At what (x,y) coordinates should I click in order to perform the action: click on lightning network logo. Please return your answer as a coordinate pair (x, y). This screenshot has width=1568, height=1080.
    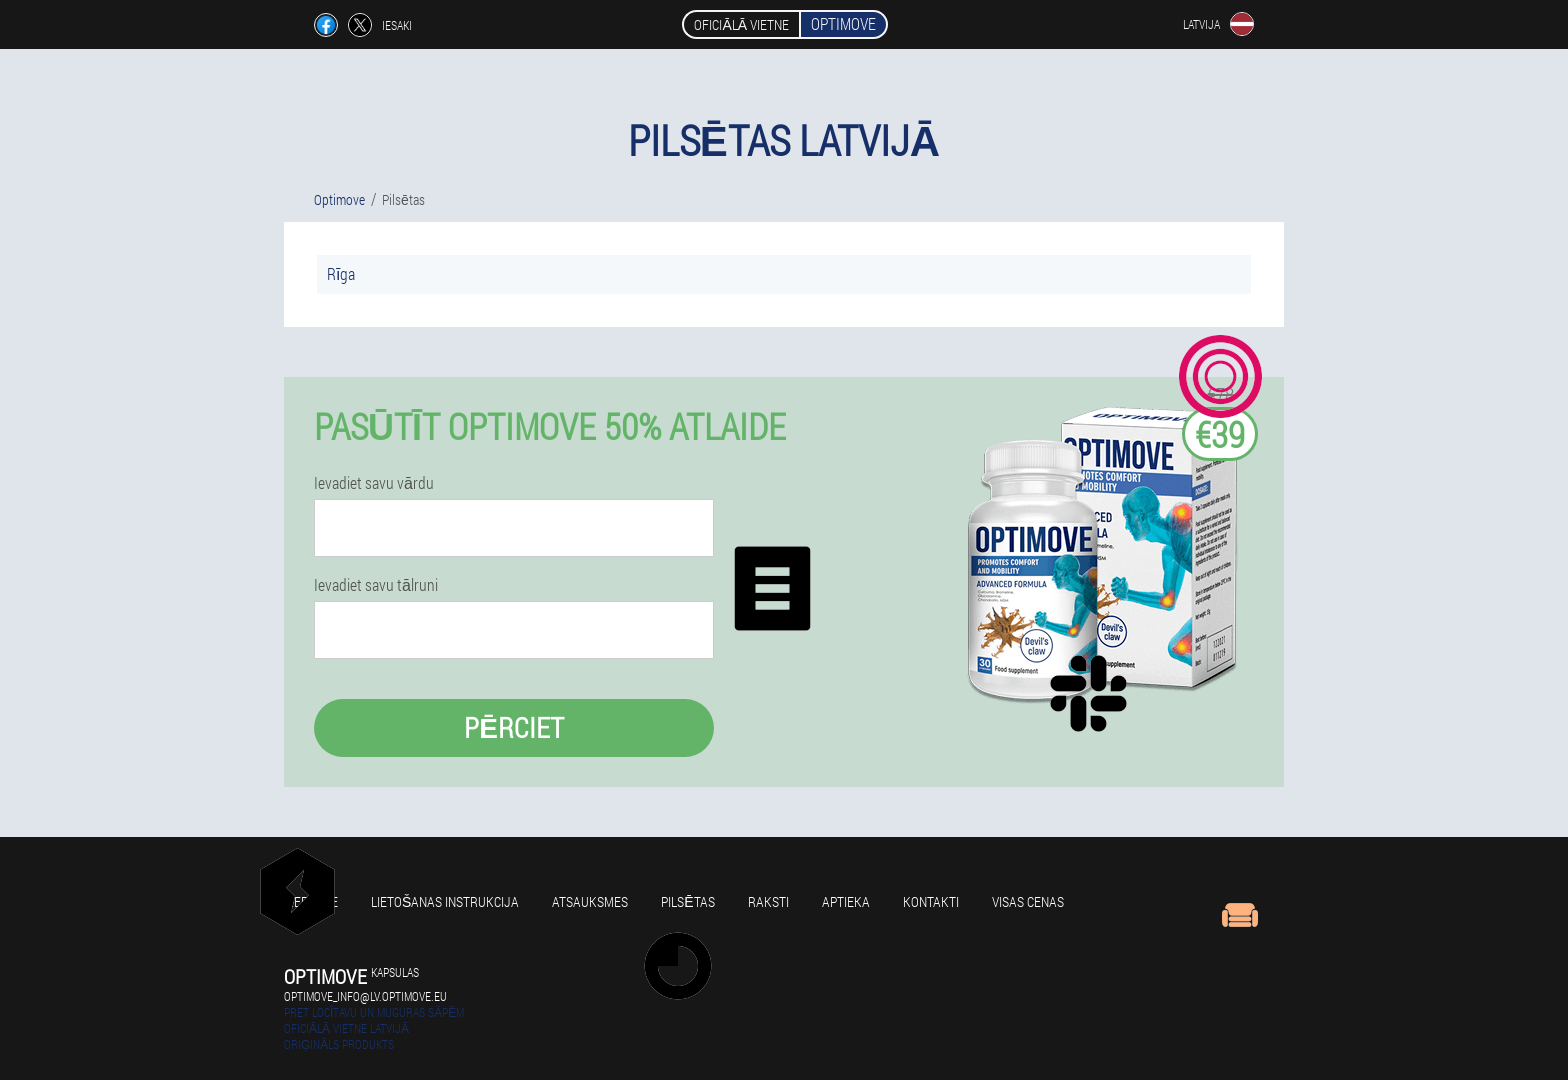
    Looking at the image, I should click on (297, 891).